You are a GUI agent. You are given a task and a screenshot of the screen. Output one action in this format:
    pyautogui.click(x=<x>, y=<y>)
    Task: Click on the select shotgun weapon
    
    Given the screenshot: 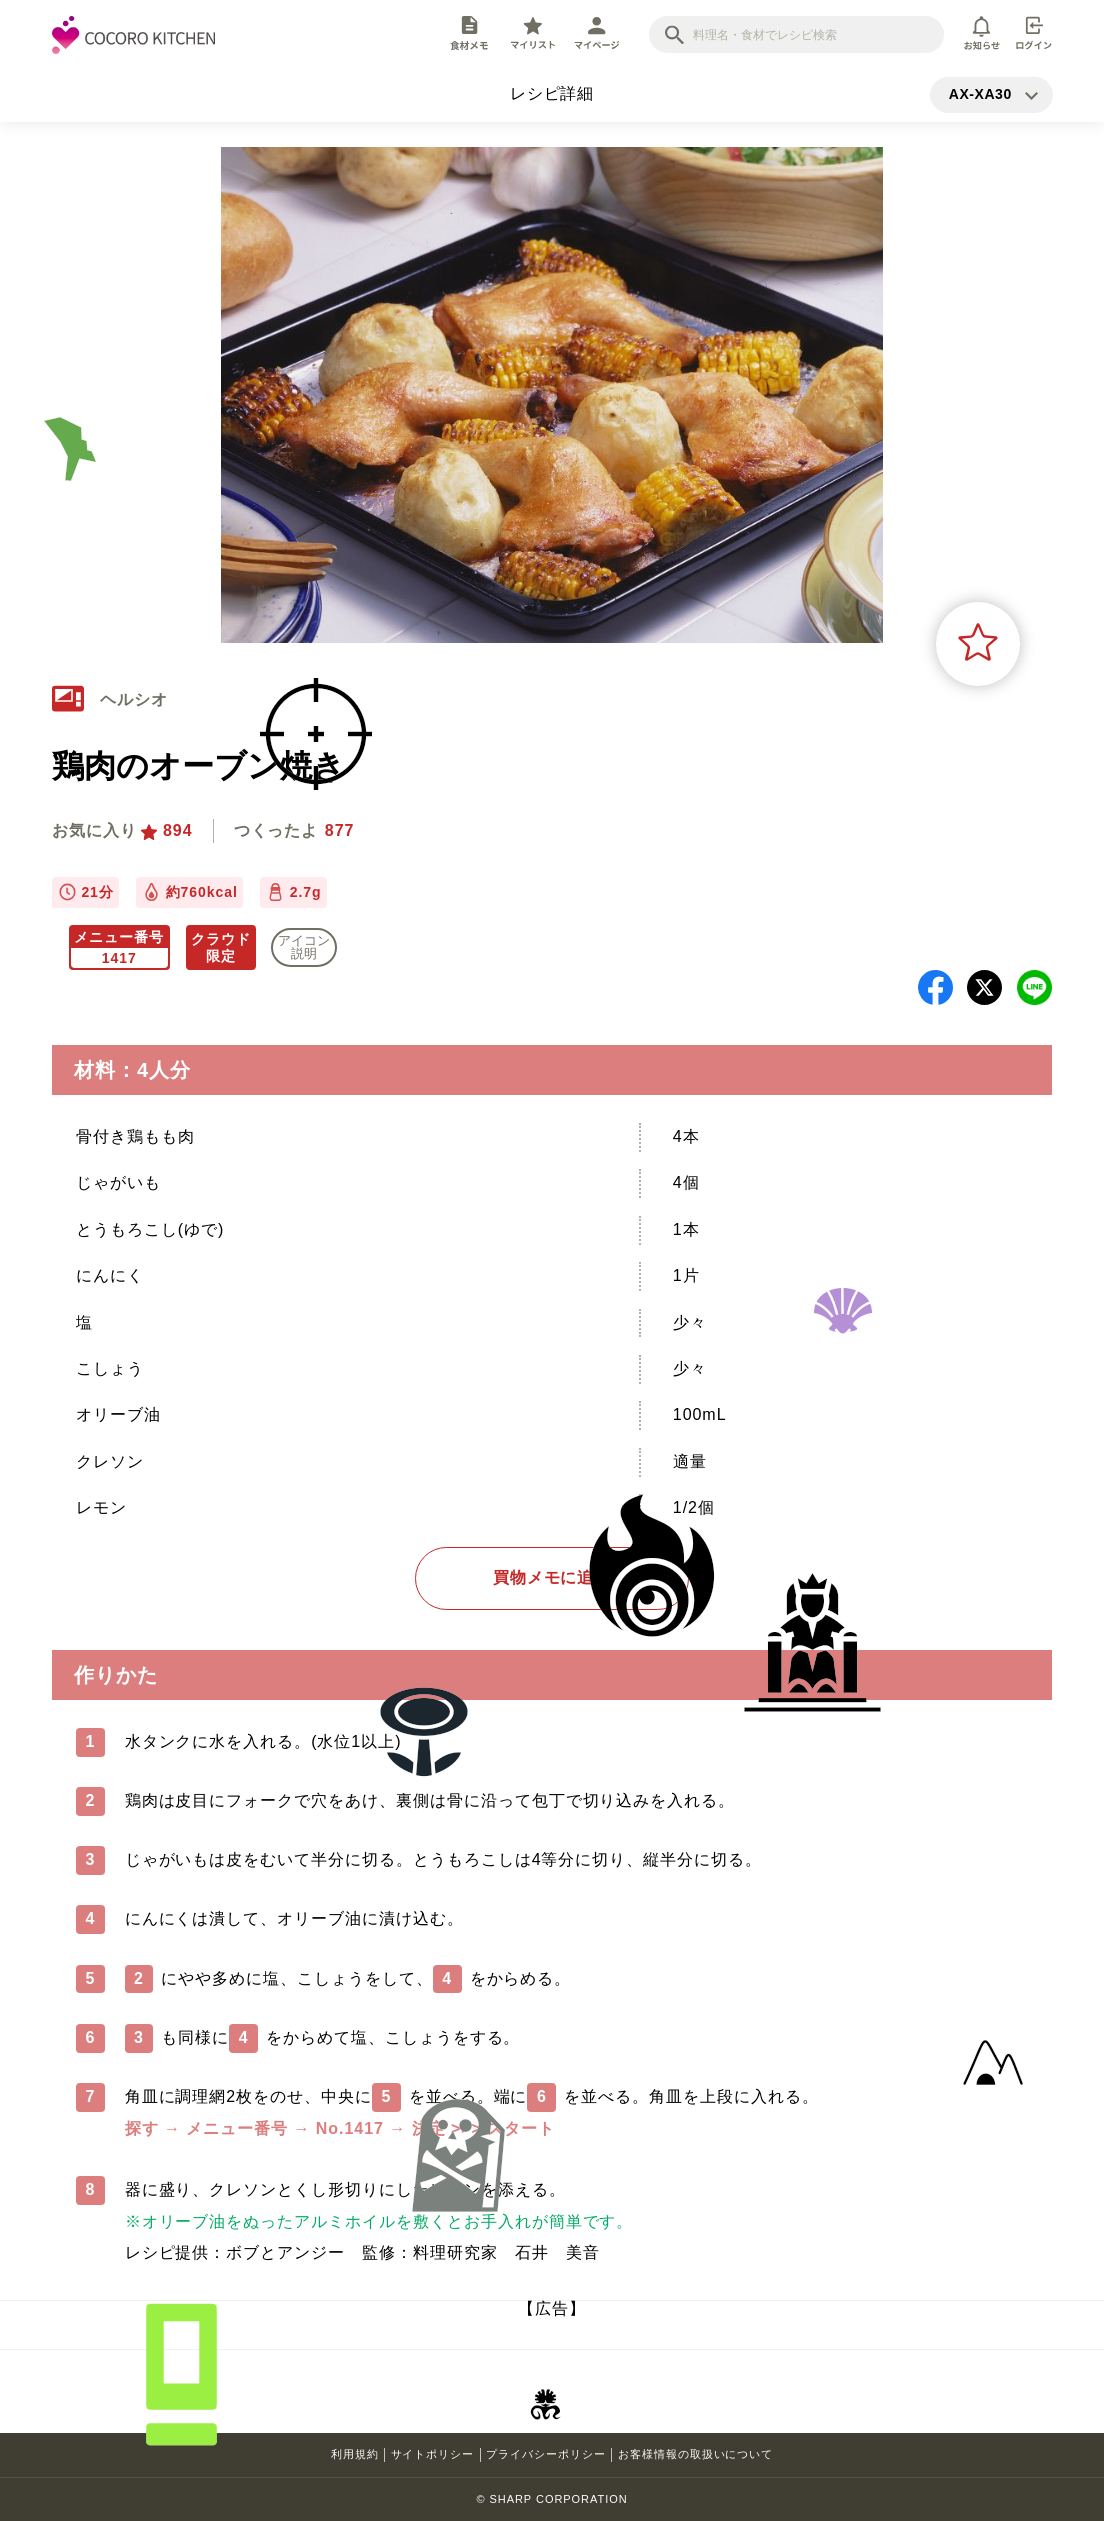 What is the action you would take?
    pyautogui.click(x=181, y=2374)
    